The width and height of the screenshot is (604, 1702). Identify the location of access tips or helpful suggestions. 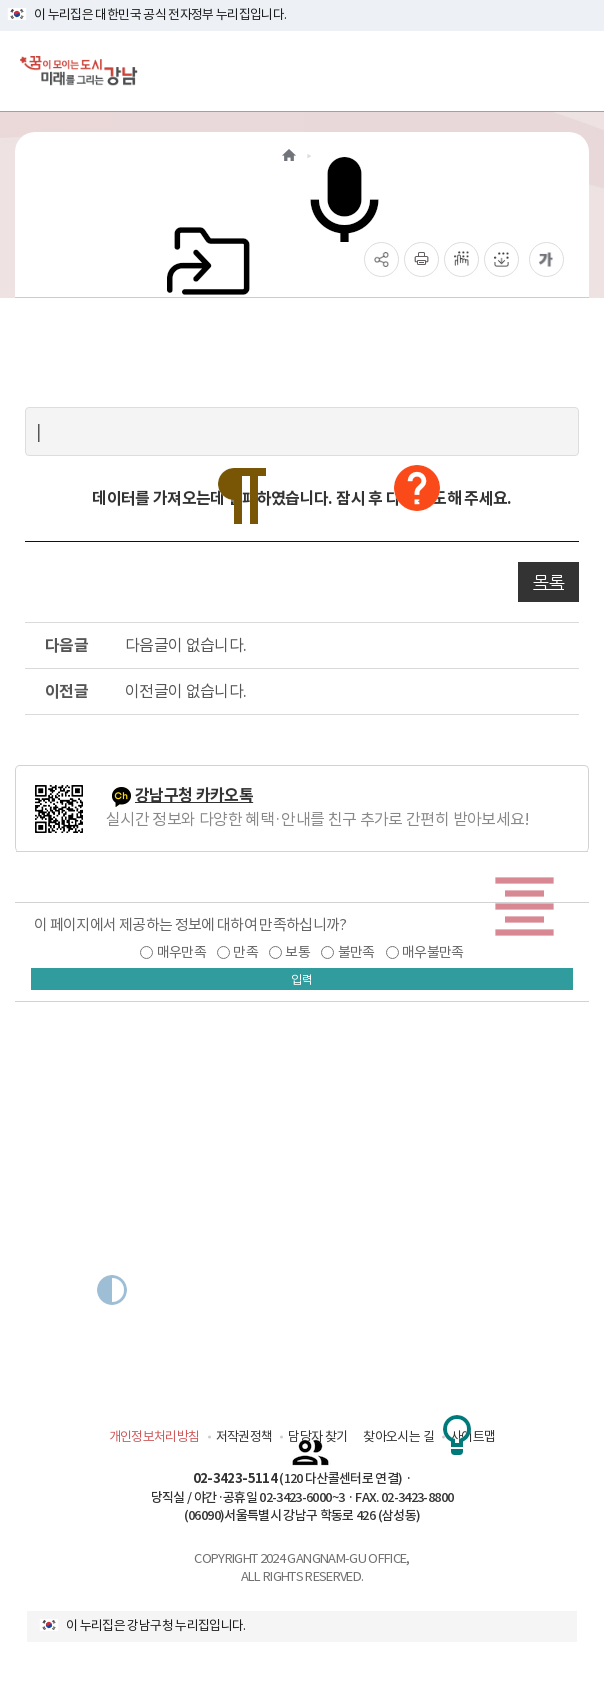
(457, 1435).